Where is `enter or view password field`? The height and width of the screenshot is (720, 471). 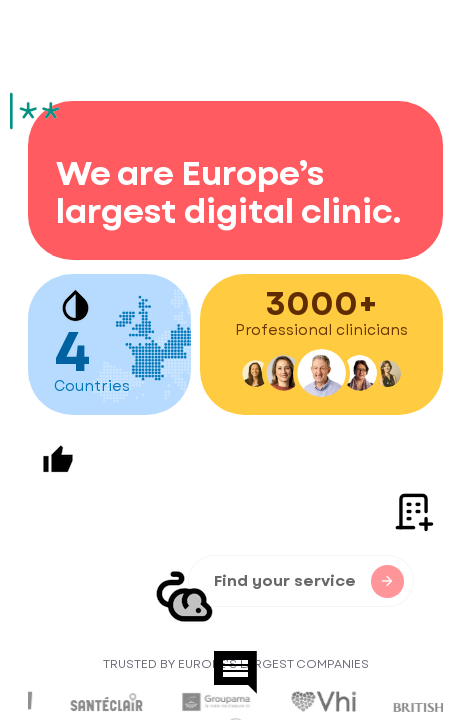
enter or view password field is located at coordinates (32, 111).